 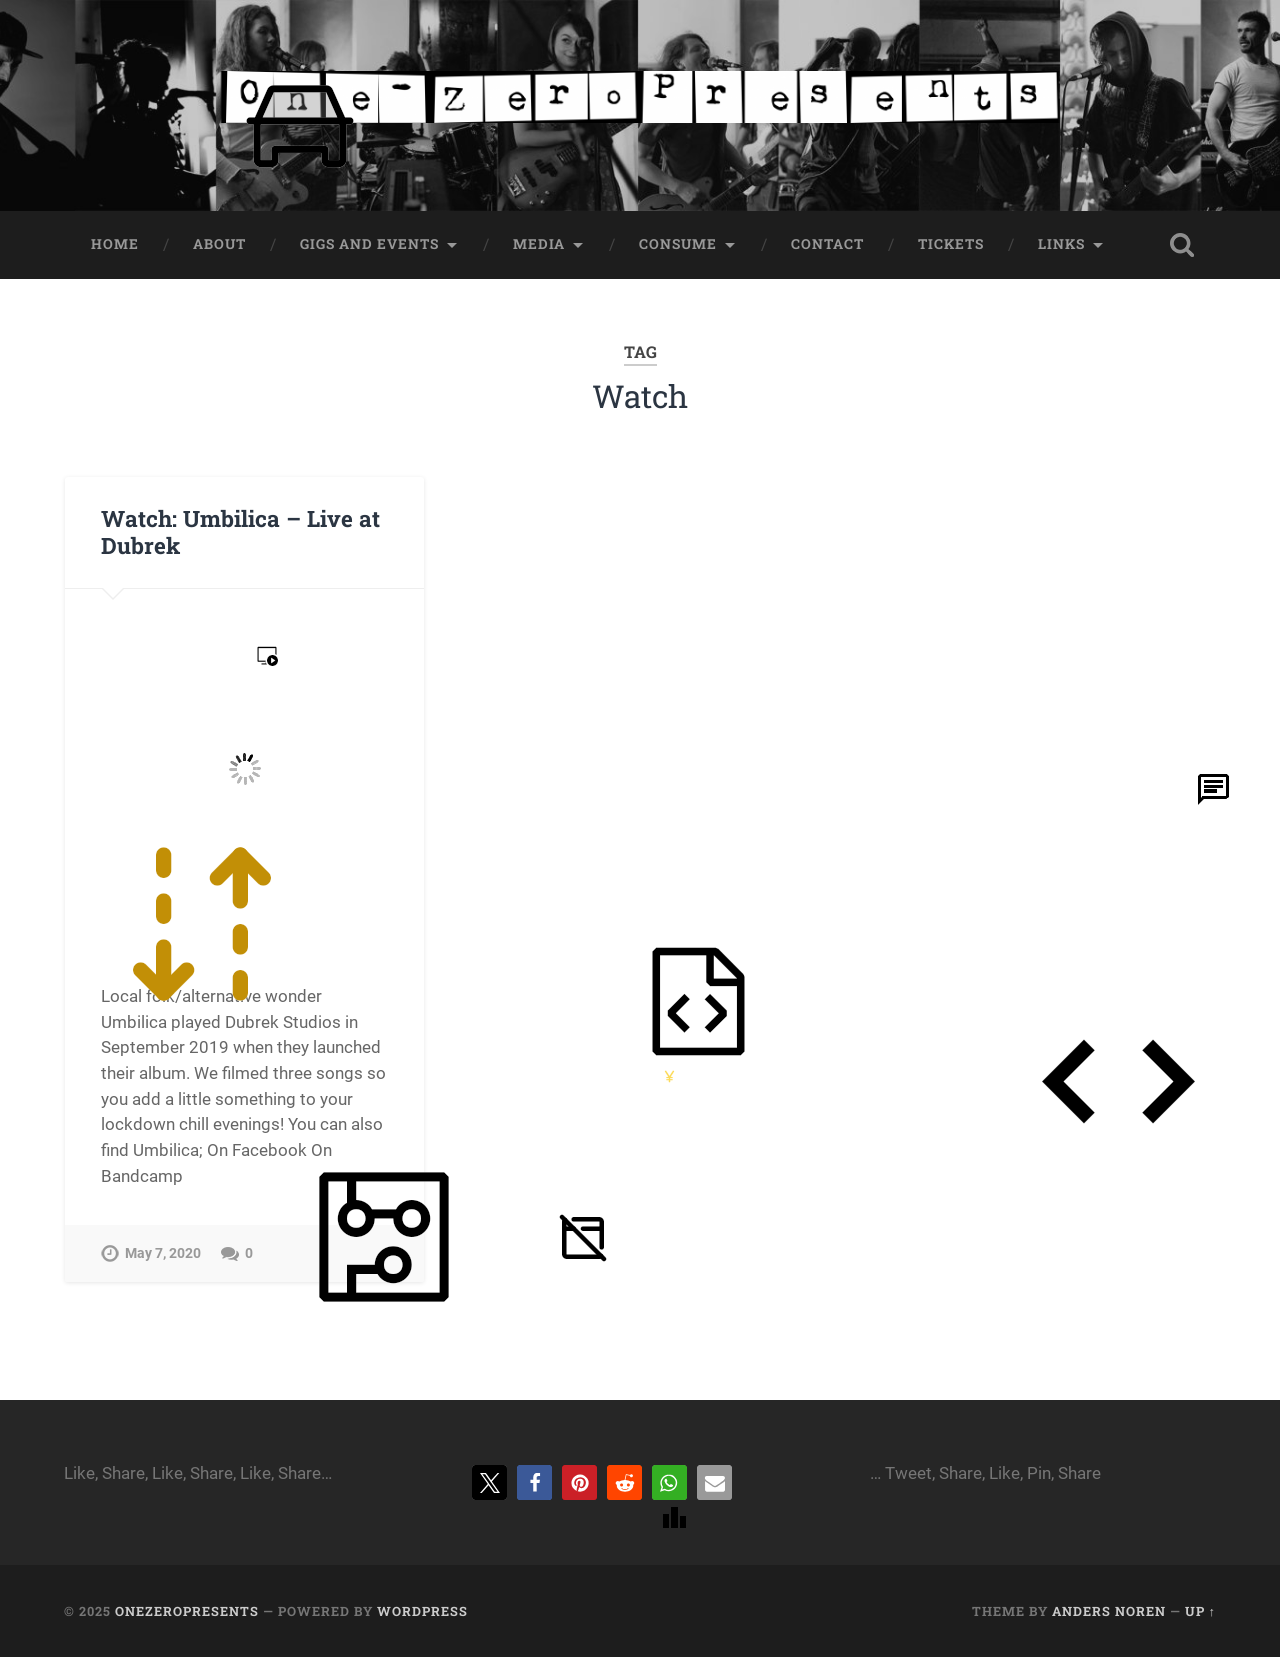 I want to click on access vehicle or car-related features, so click(x=300, y=128).